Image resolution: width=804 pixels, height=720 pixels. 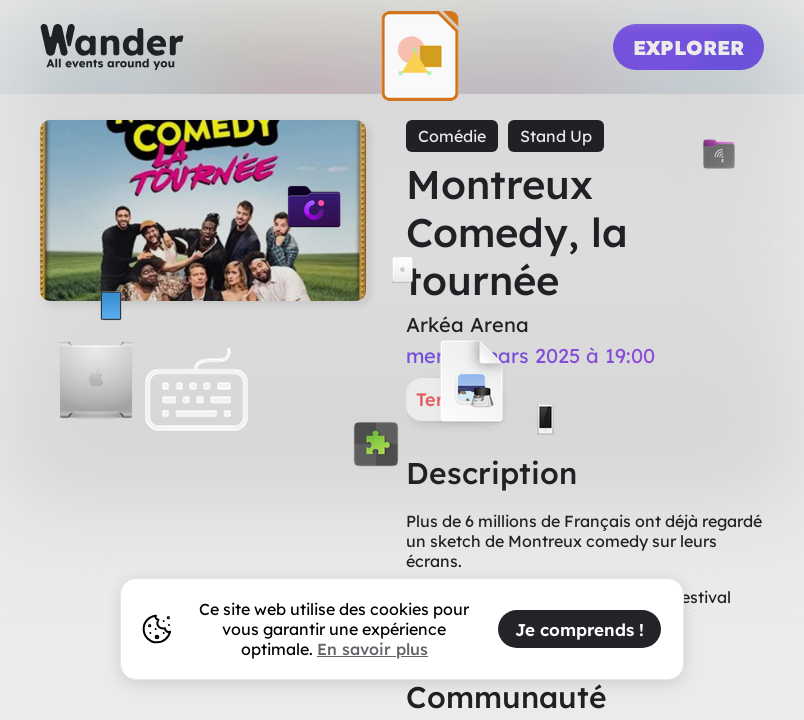 I want to click on open wondershare democreator project folder, so click(x=314, y=208).